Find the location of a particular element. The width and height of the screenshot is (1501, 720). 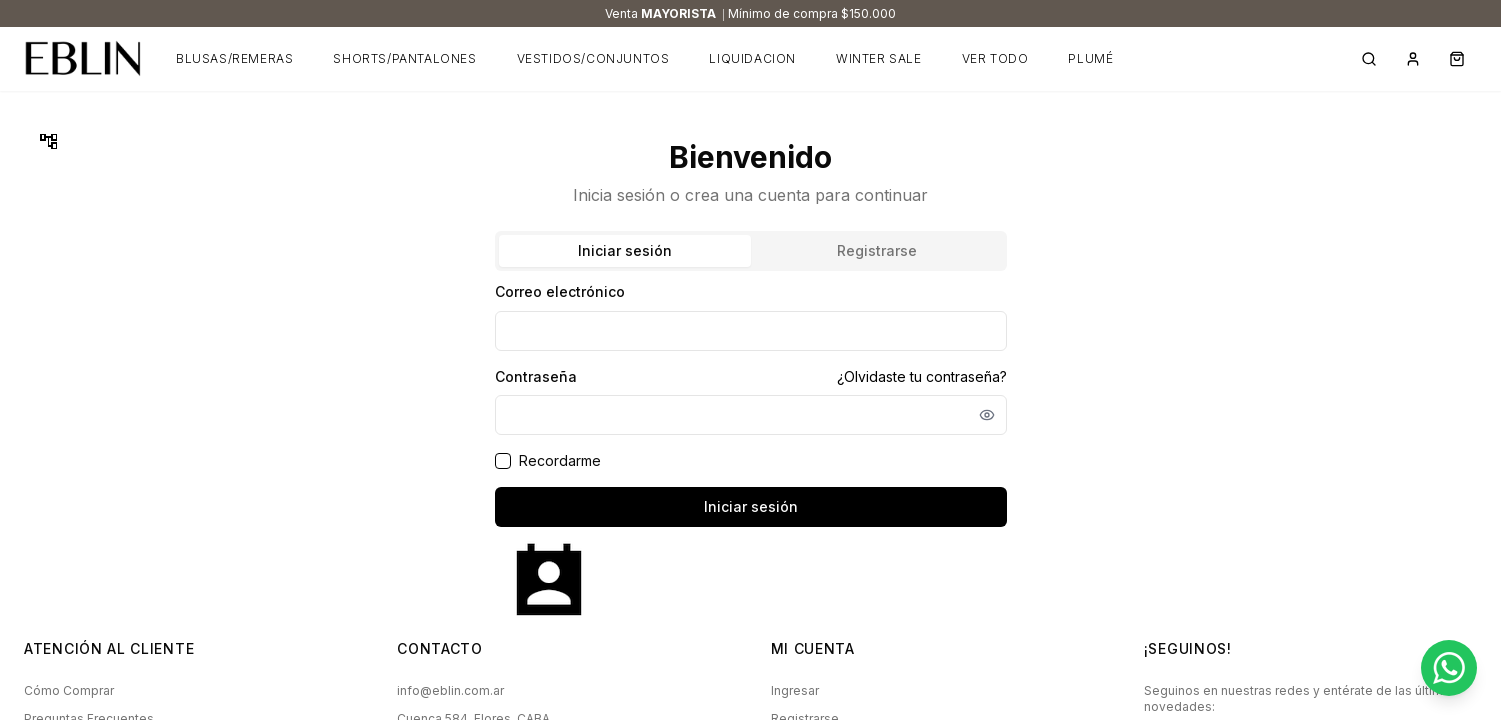

view organizational hierarchy or structure is located at coordinates (48, 141).